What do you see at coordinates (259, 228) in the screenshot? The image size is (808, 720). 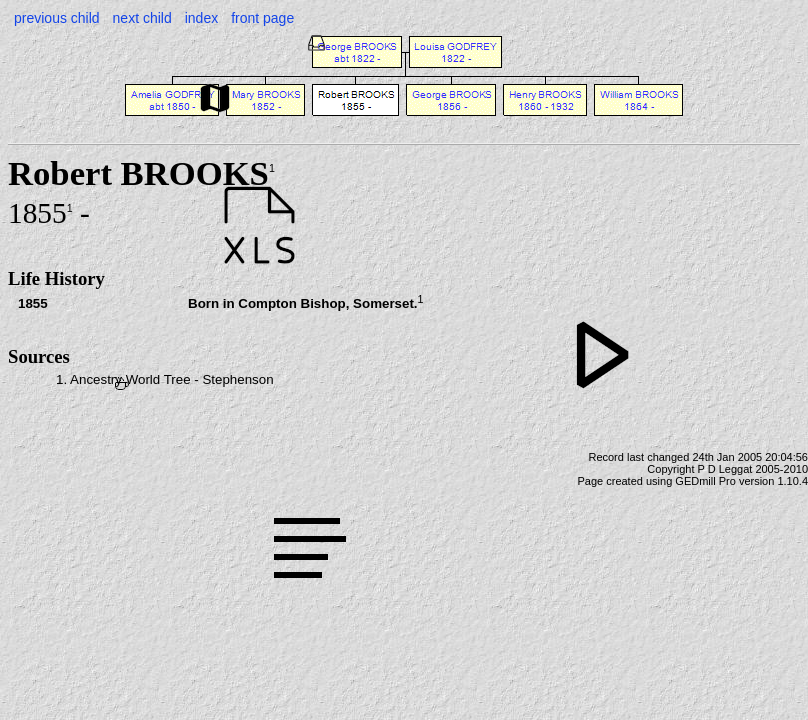 I see `open or view an excel spreadsheet file` at bounding box center [259, 228].